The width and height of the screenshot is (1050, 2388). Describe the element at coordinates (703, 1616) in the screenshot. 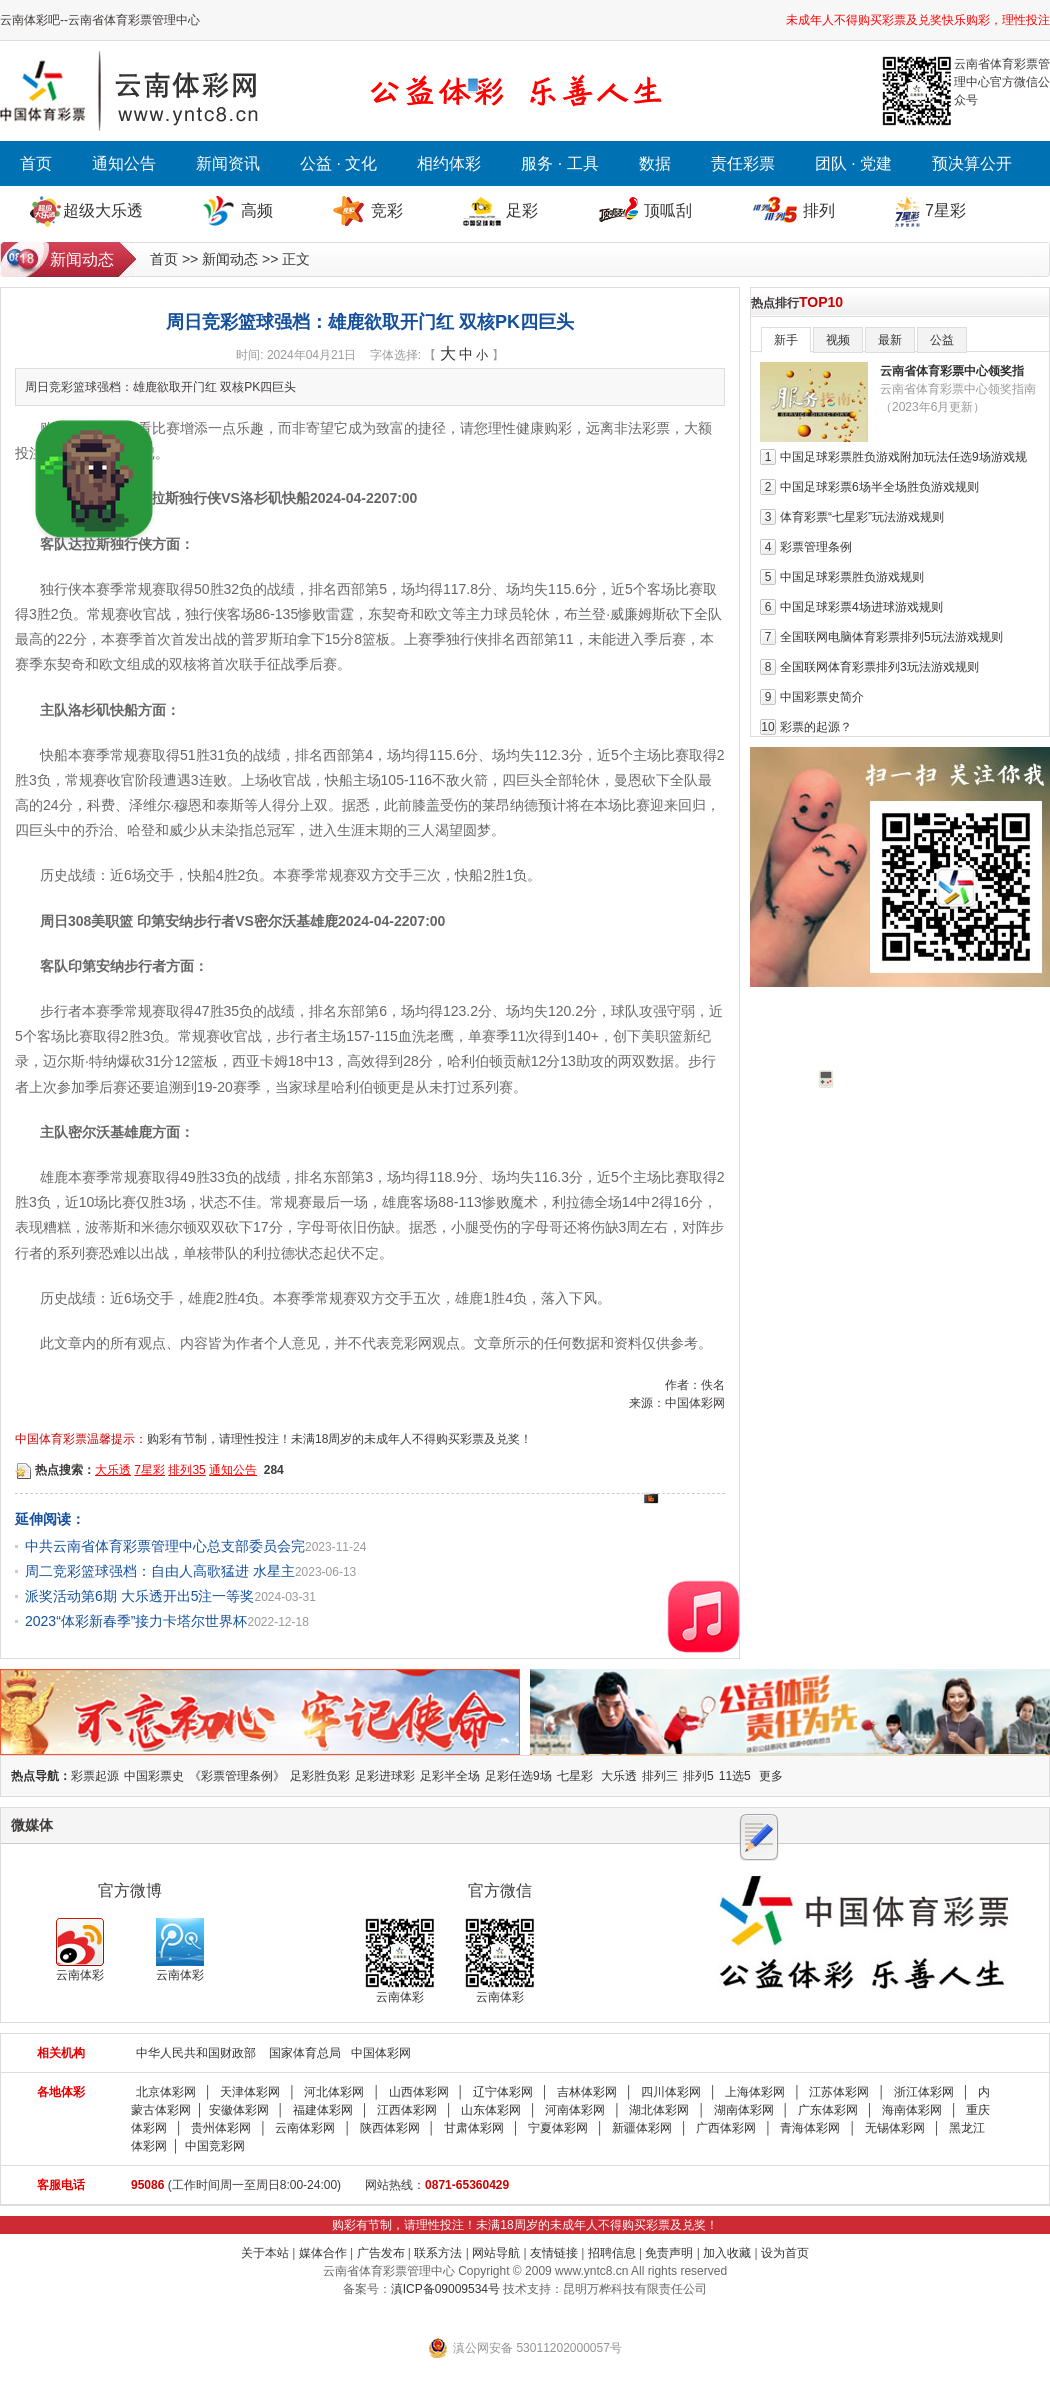

I see `open Apple Music app` at that location.